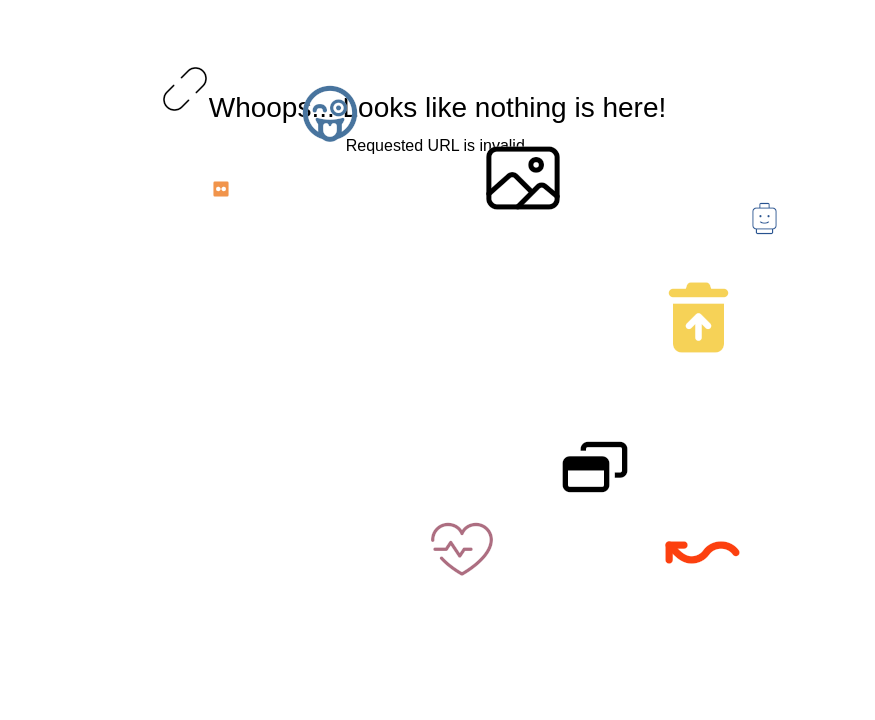 The image size is (875, 720). I want to click on restore item from trash, so click(698, 318).